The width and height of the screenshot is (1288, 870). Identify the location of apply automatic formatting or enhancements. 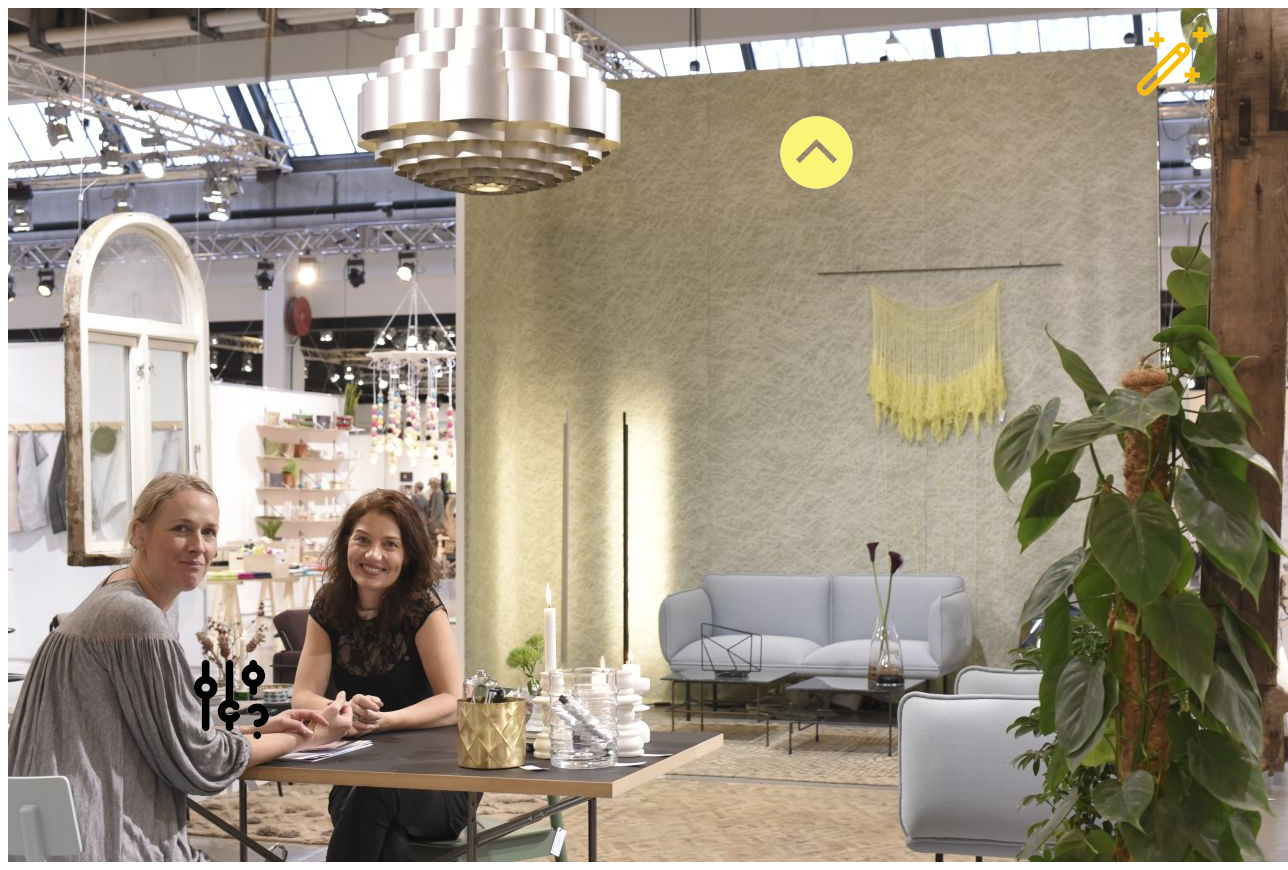
(1172, 62).